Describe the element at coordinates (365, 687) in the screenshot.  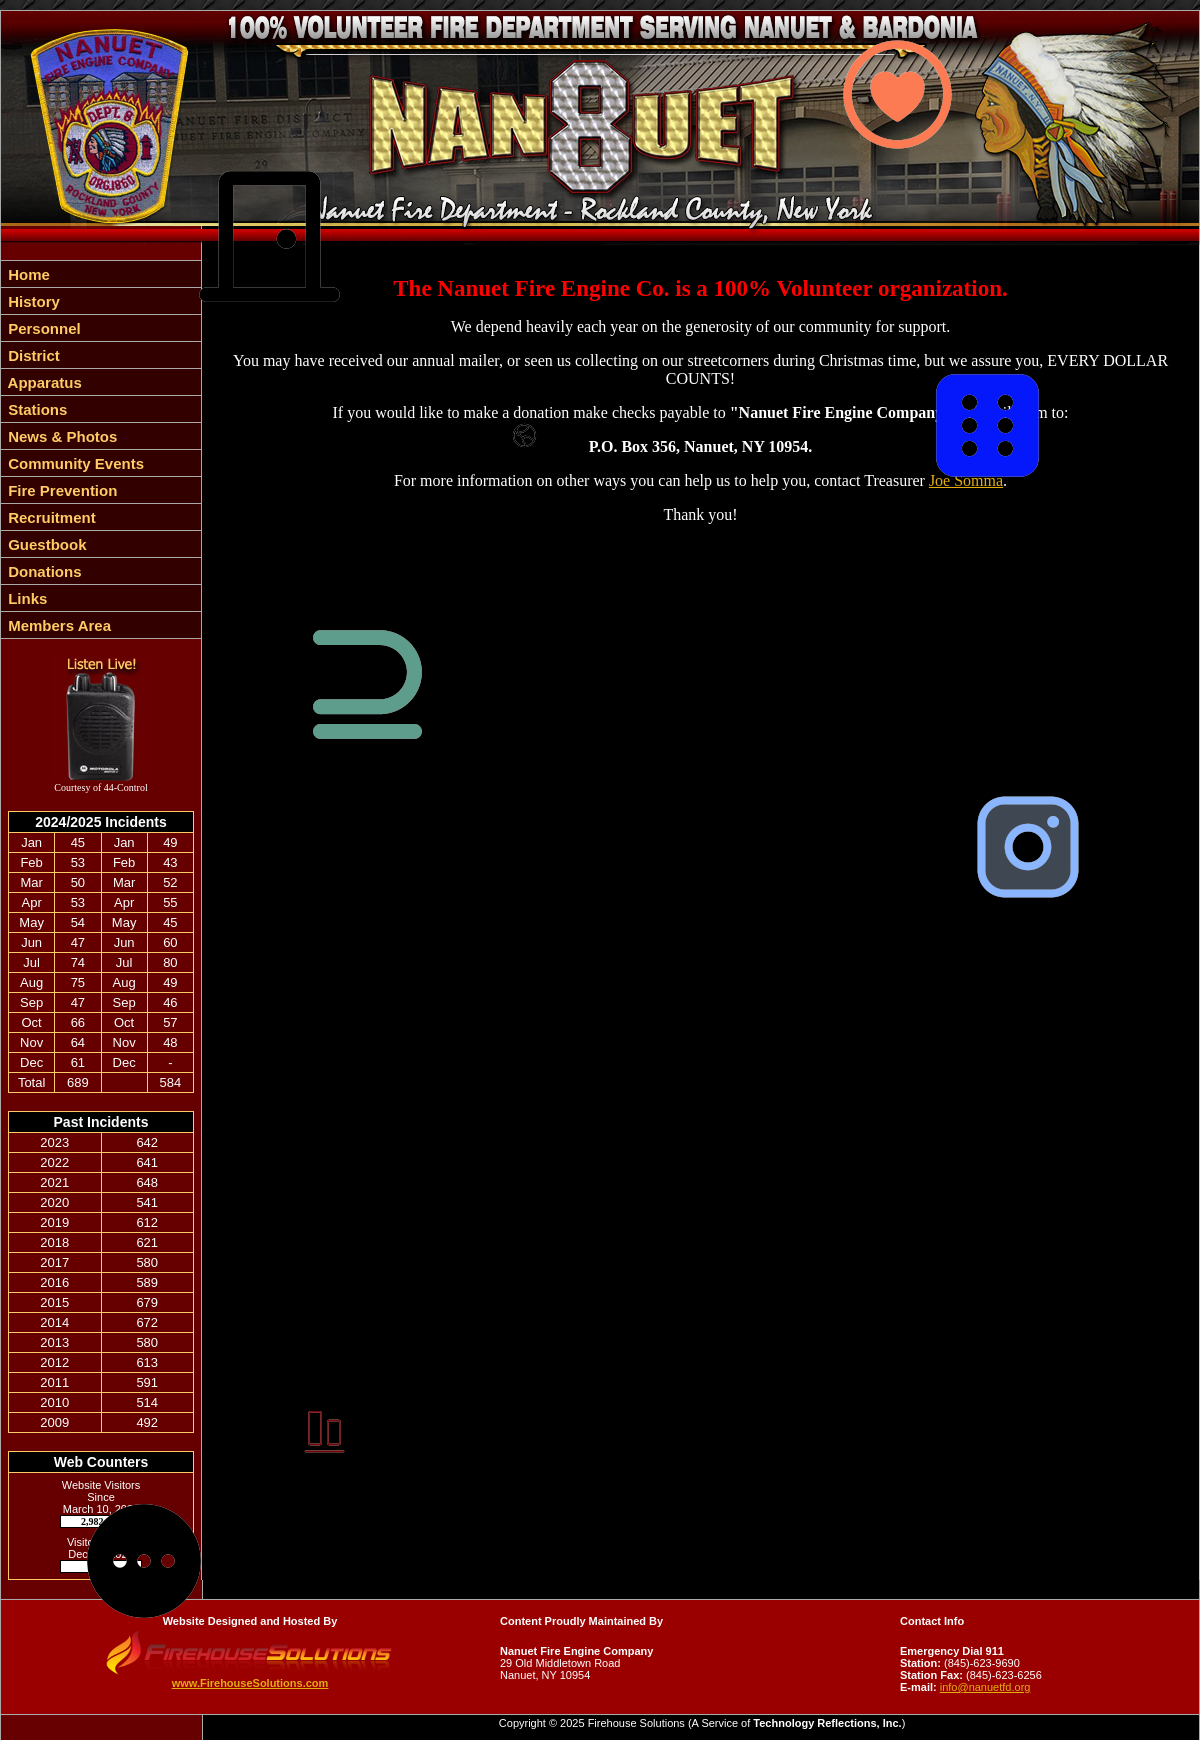
I see `indicates a superset relationship in mathematical notation` at that location.